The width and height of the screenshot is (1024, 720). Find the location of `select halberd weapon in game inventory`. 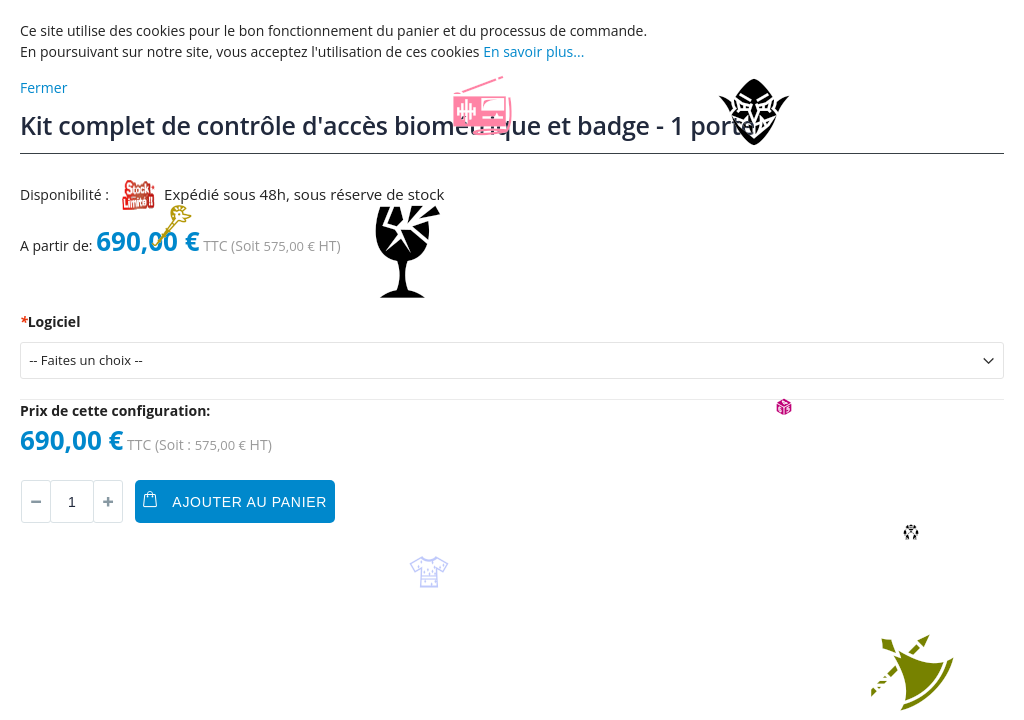

select halberd weapon in game inventory is located at coordinates (912, 672).